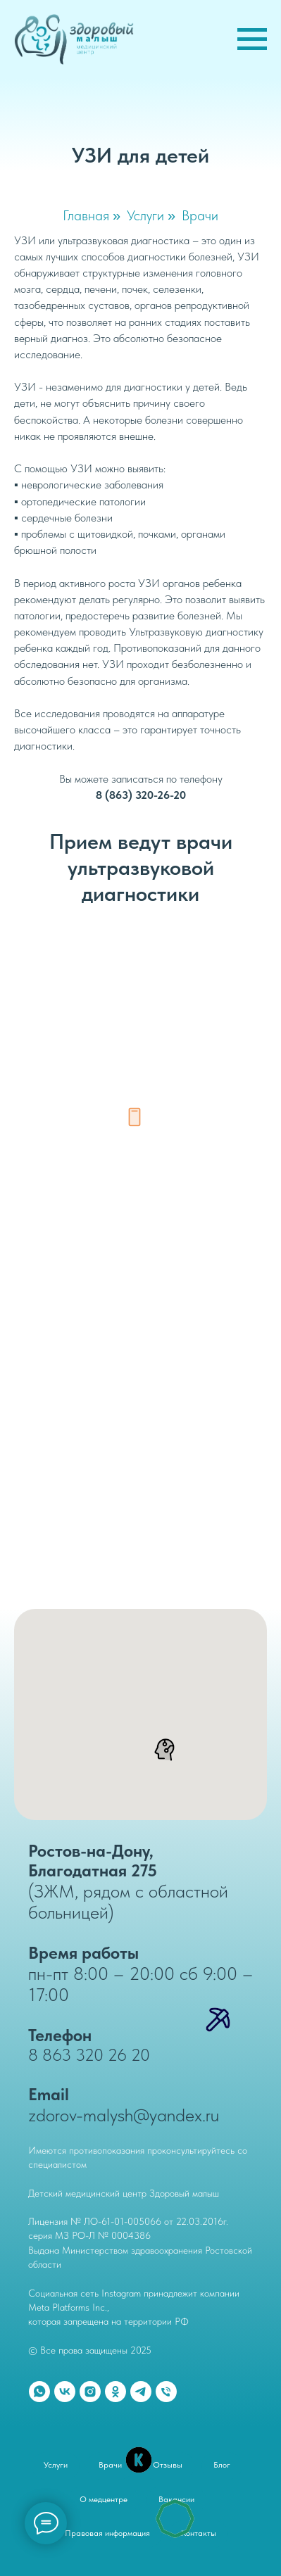  I want to click on mining or resource gathering tool, so click(218, 2019).